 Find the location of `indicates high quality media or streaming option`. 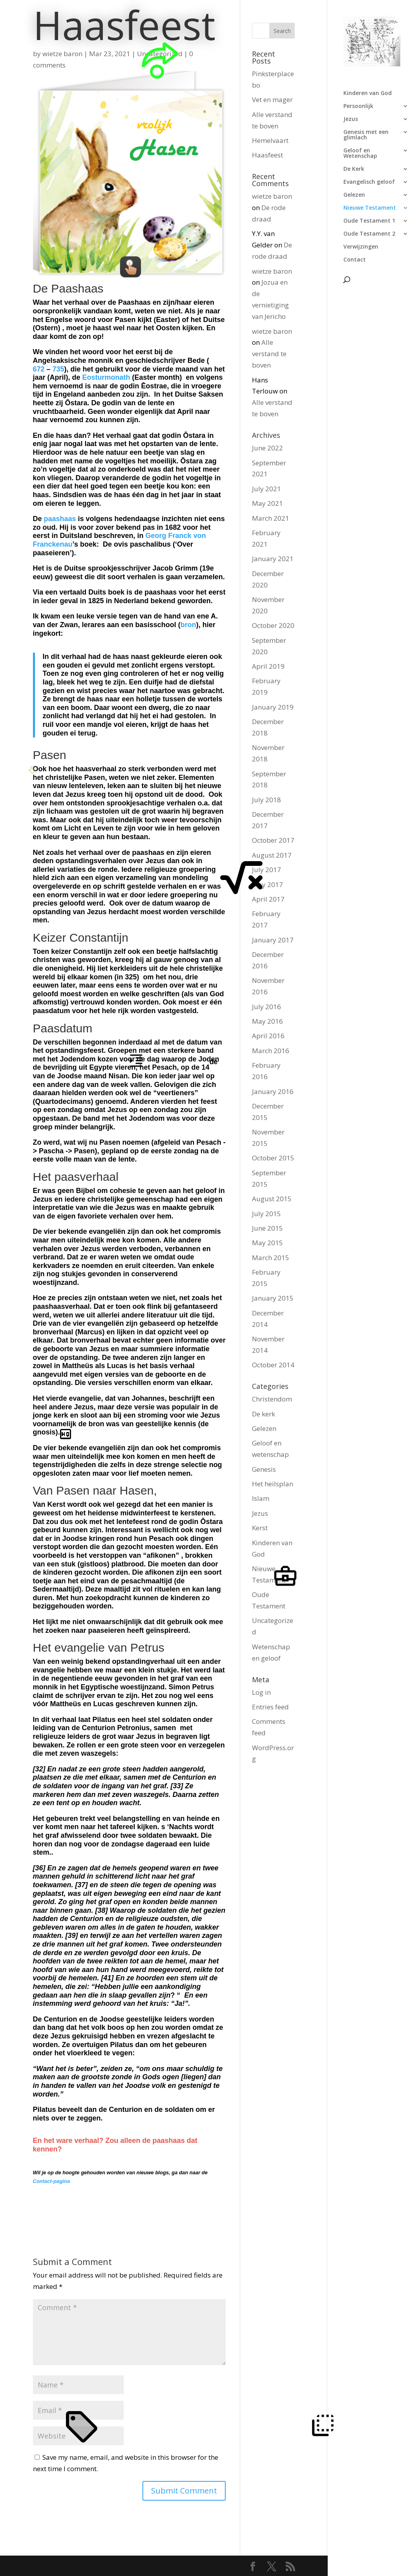

indicates high quality media or streaming option is located at coordinates (66, 1434).